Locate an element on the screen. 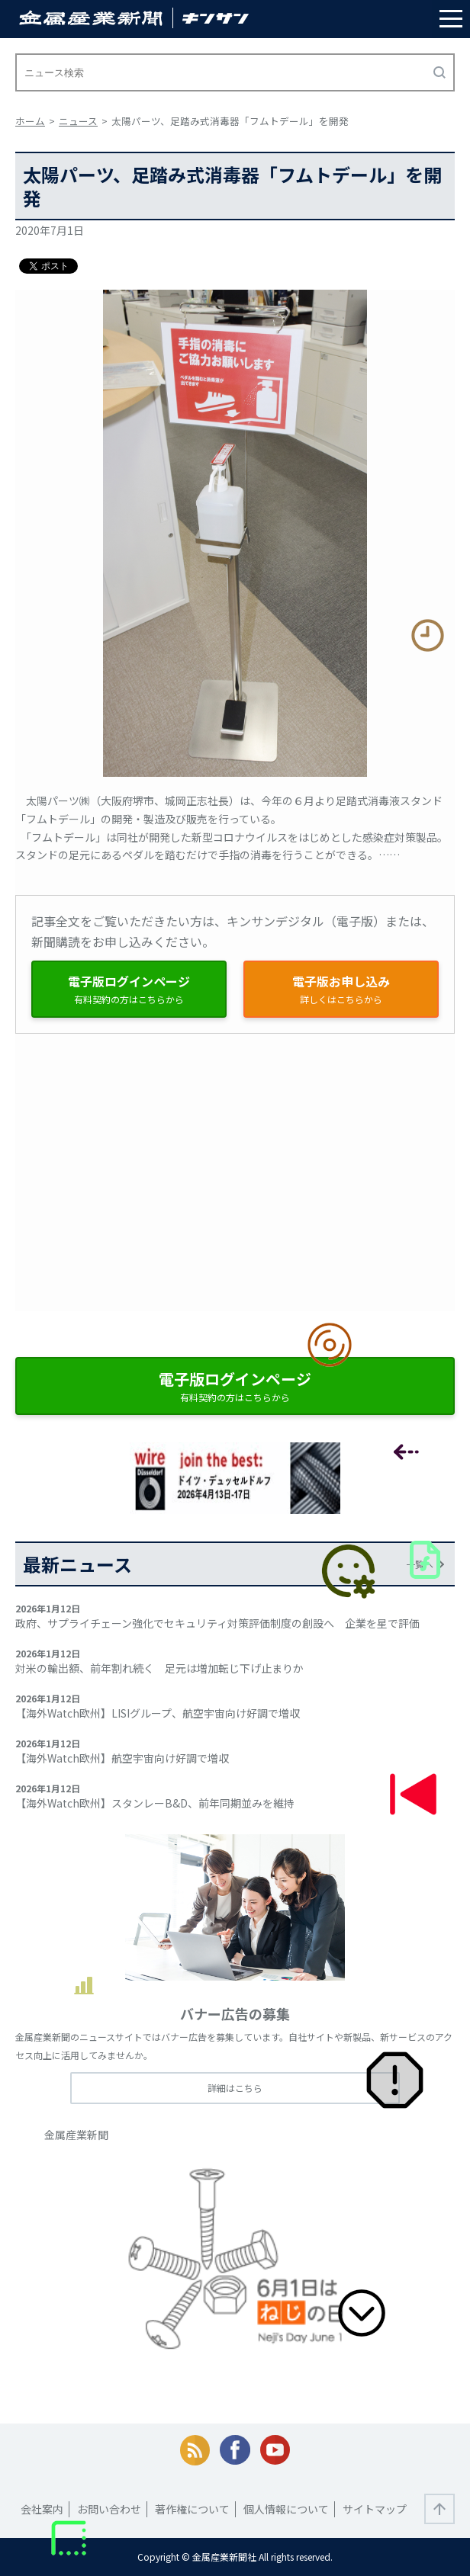 The width and height of the screenshot is (470, 2576). skip to previous track is located at coordinates (413, 1794).